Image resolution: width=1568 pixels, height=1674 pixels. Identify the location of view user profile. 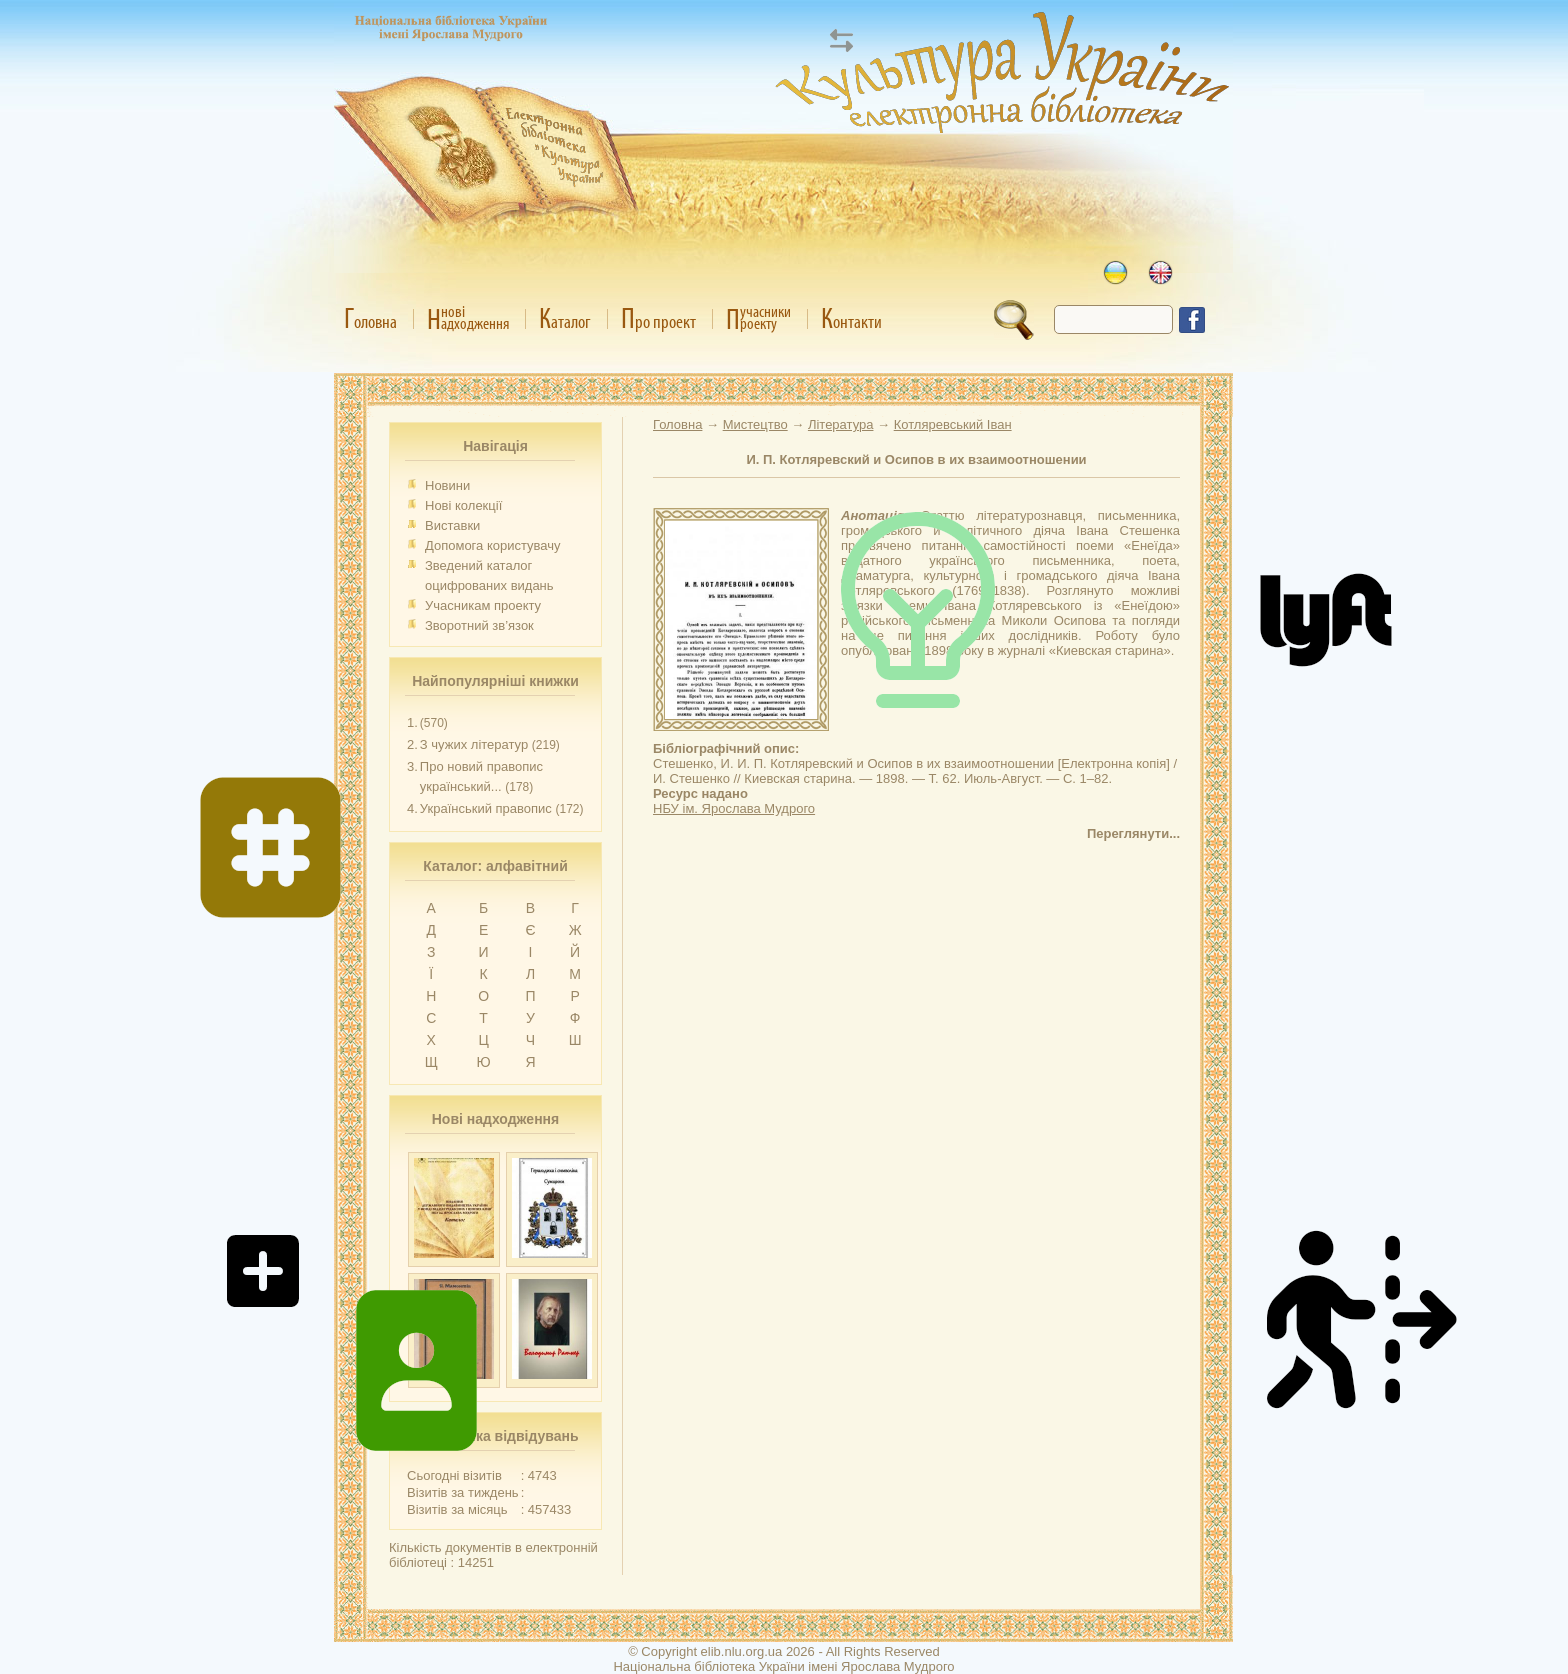
(416, 1370).